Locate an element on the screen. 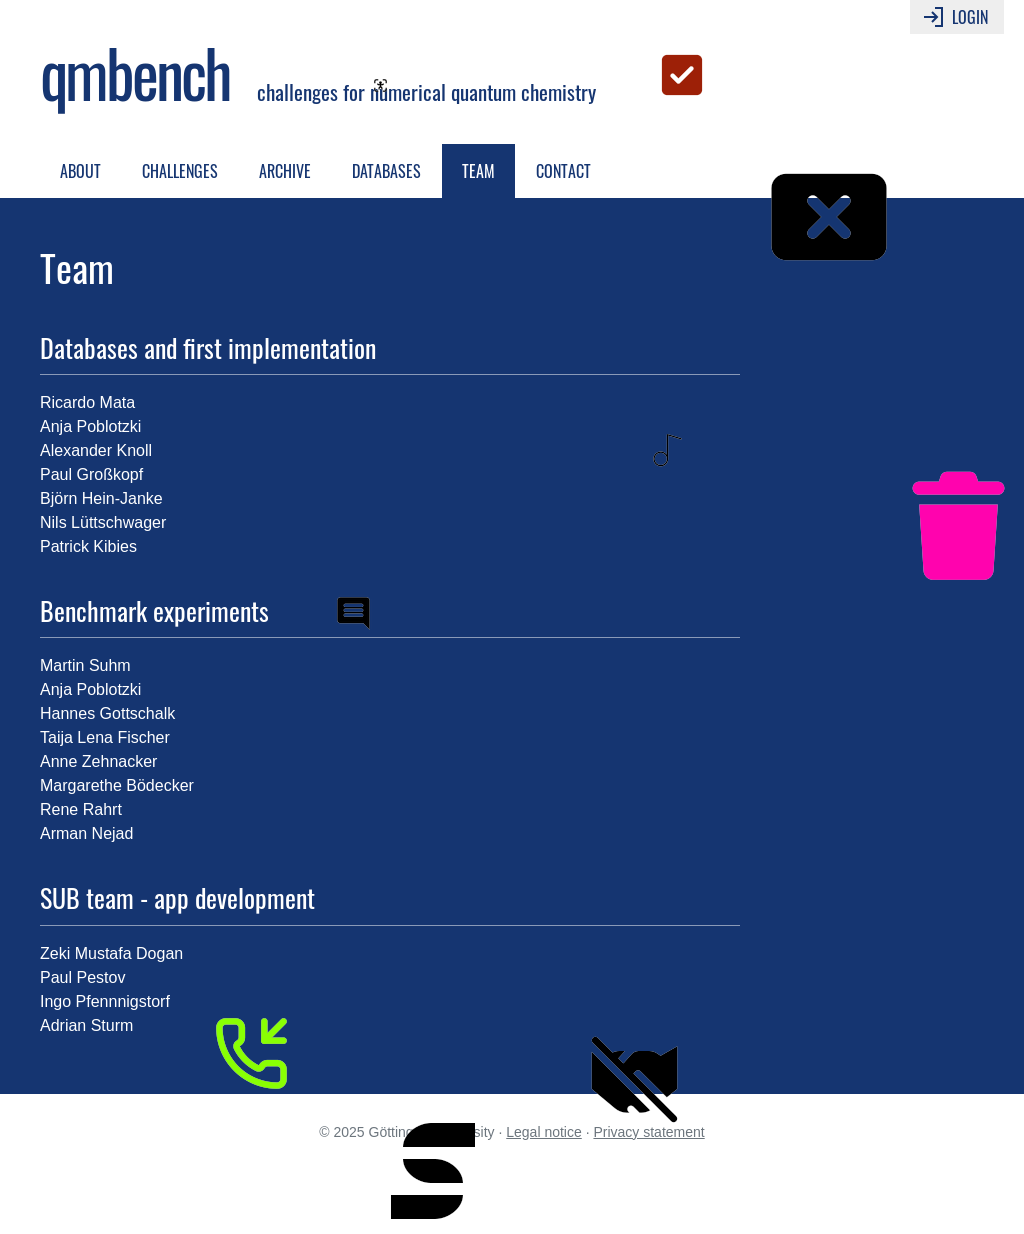 Image resolution: width=1024 pixels, height=1234 pixels. scan or detect body position is located at coordinates (380, 85).